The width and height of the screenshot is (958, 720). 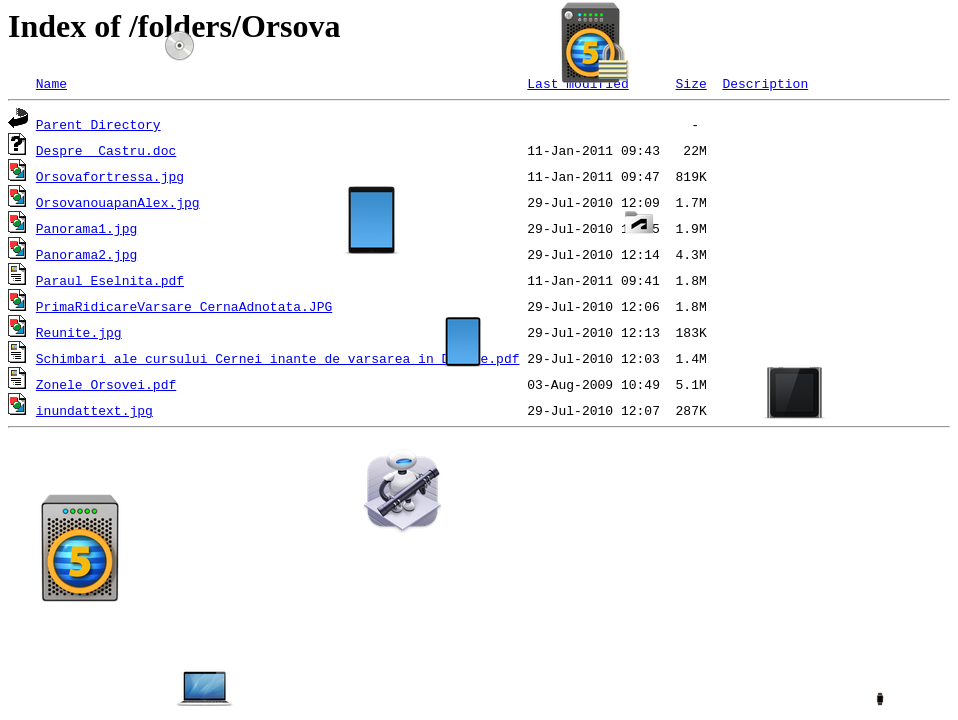 What do you see at coordinates (794, 392) in the screenshot?
I see `iPod nano device connected` at bounding box center [794, 392].